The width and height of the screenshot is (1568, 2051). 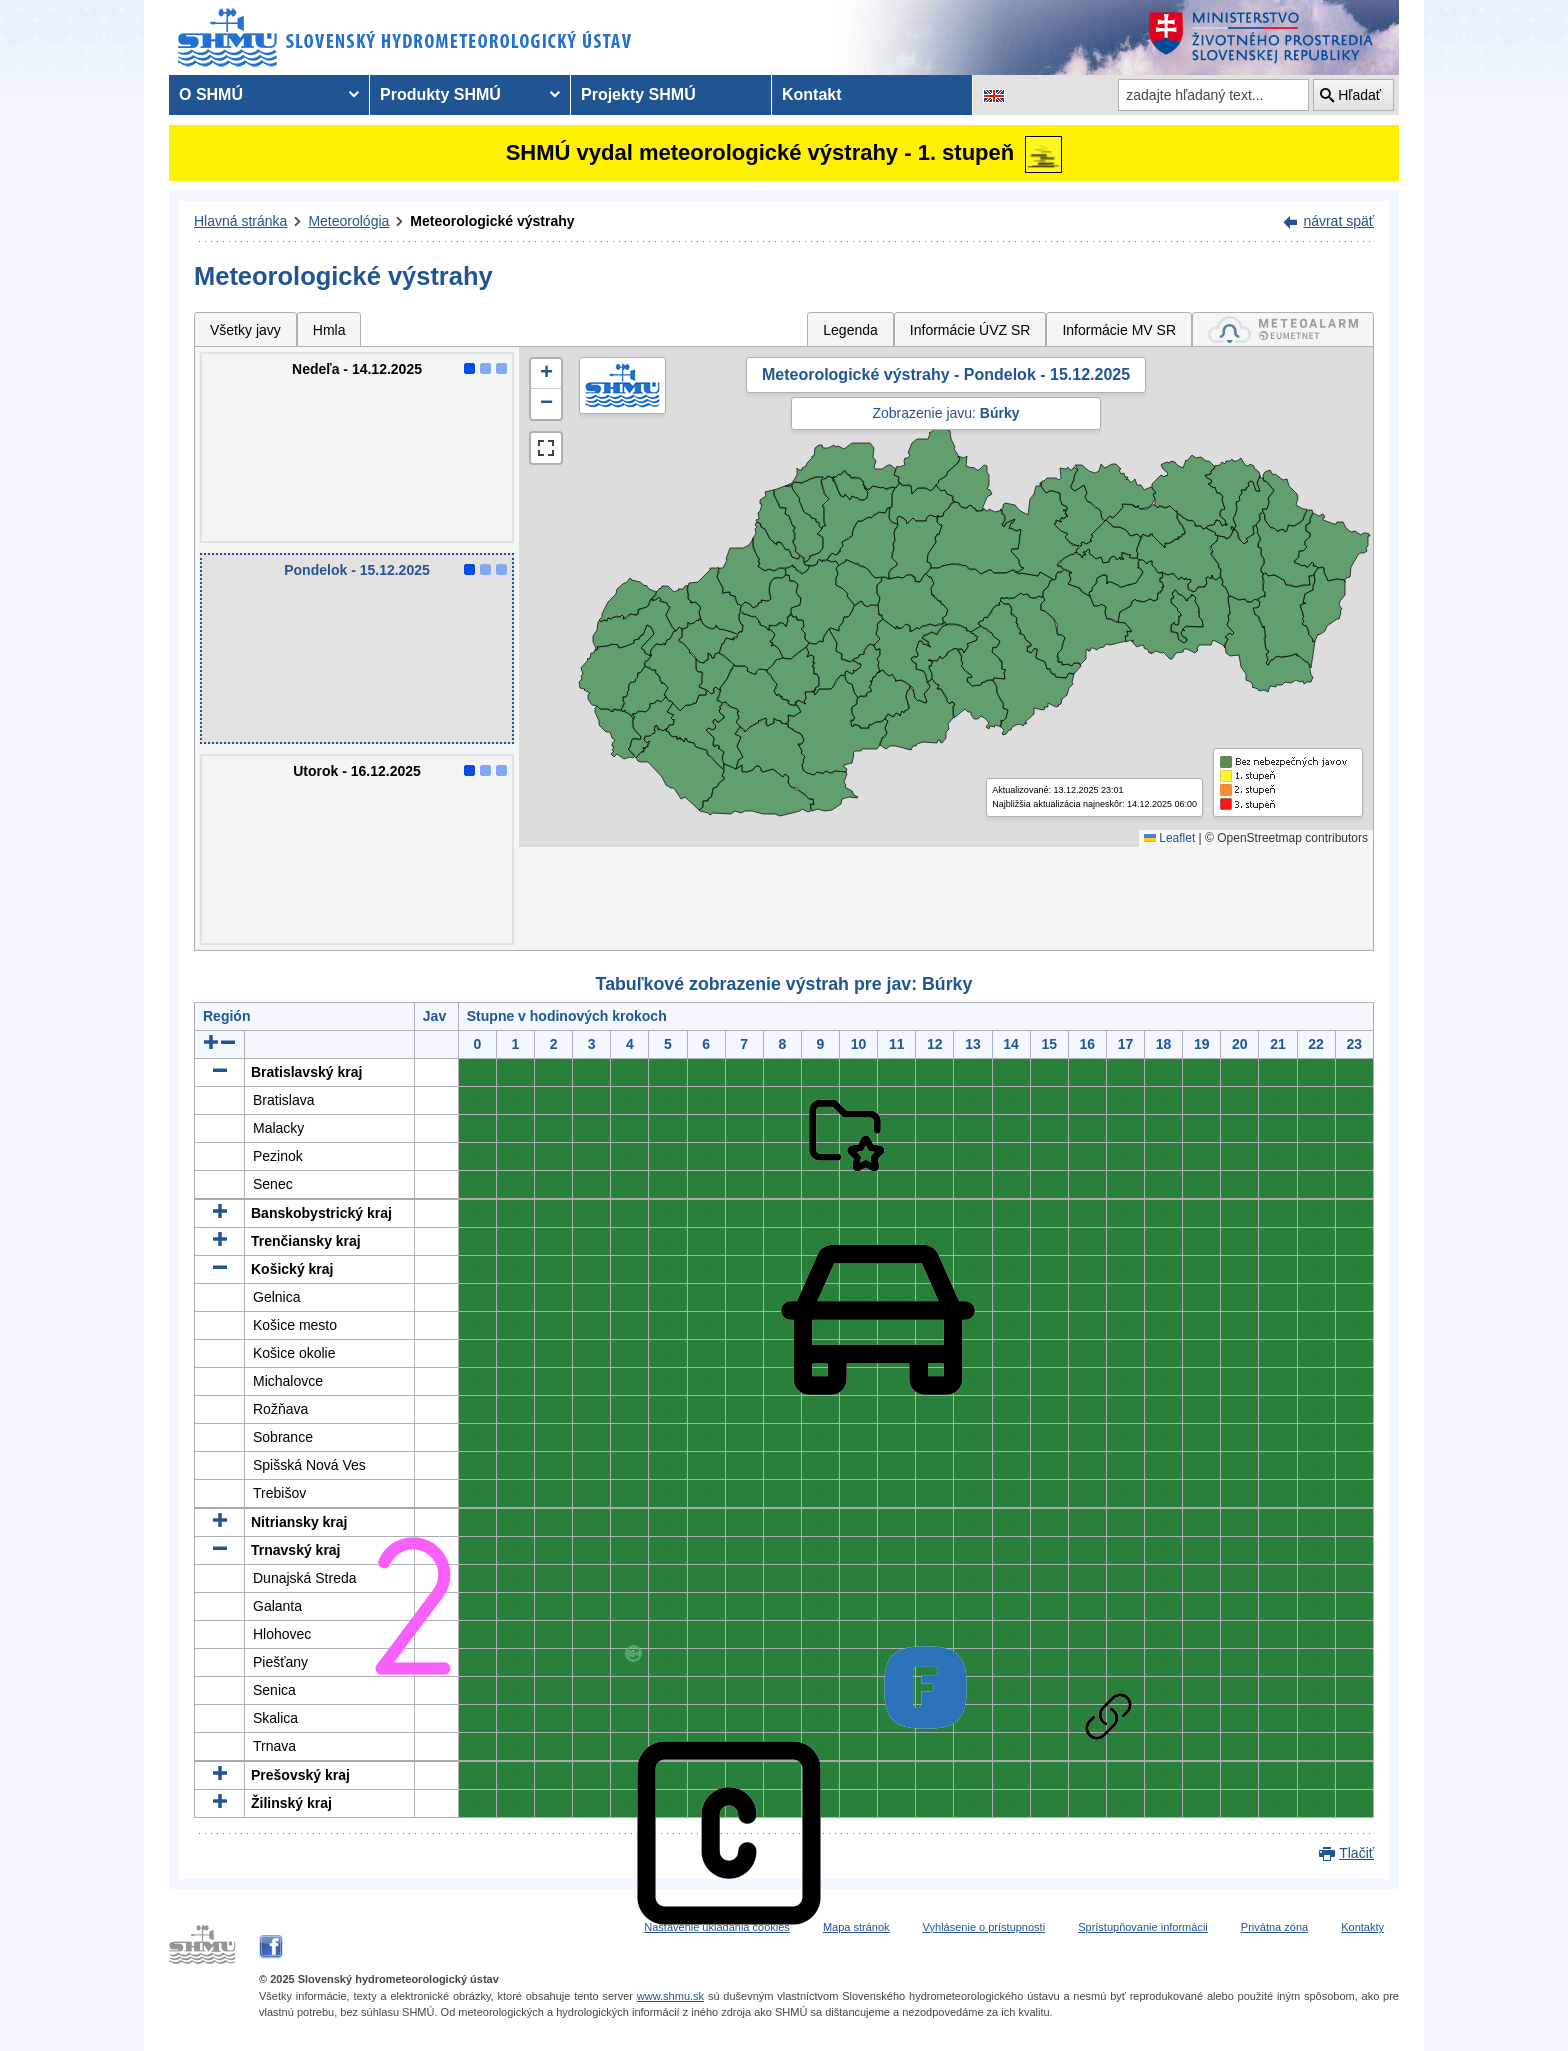 What do you see at coordinates (633, 1653) in the screenshot?
I see `indicates content rated for ages 16 and older` at bounding box center [633, 1653].